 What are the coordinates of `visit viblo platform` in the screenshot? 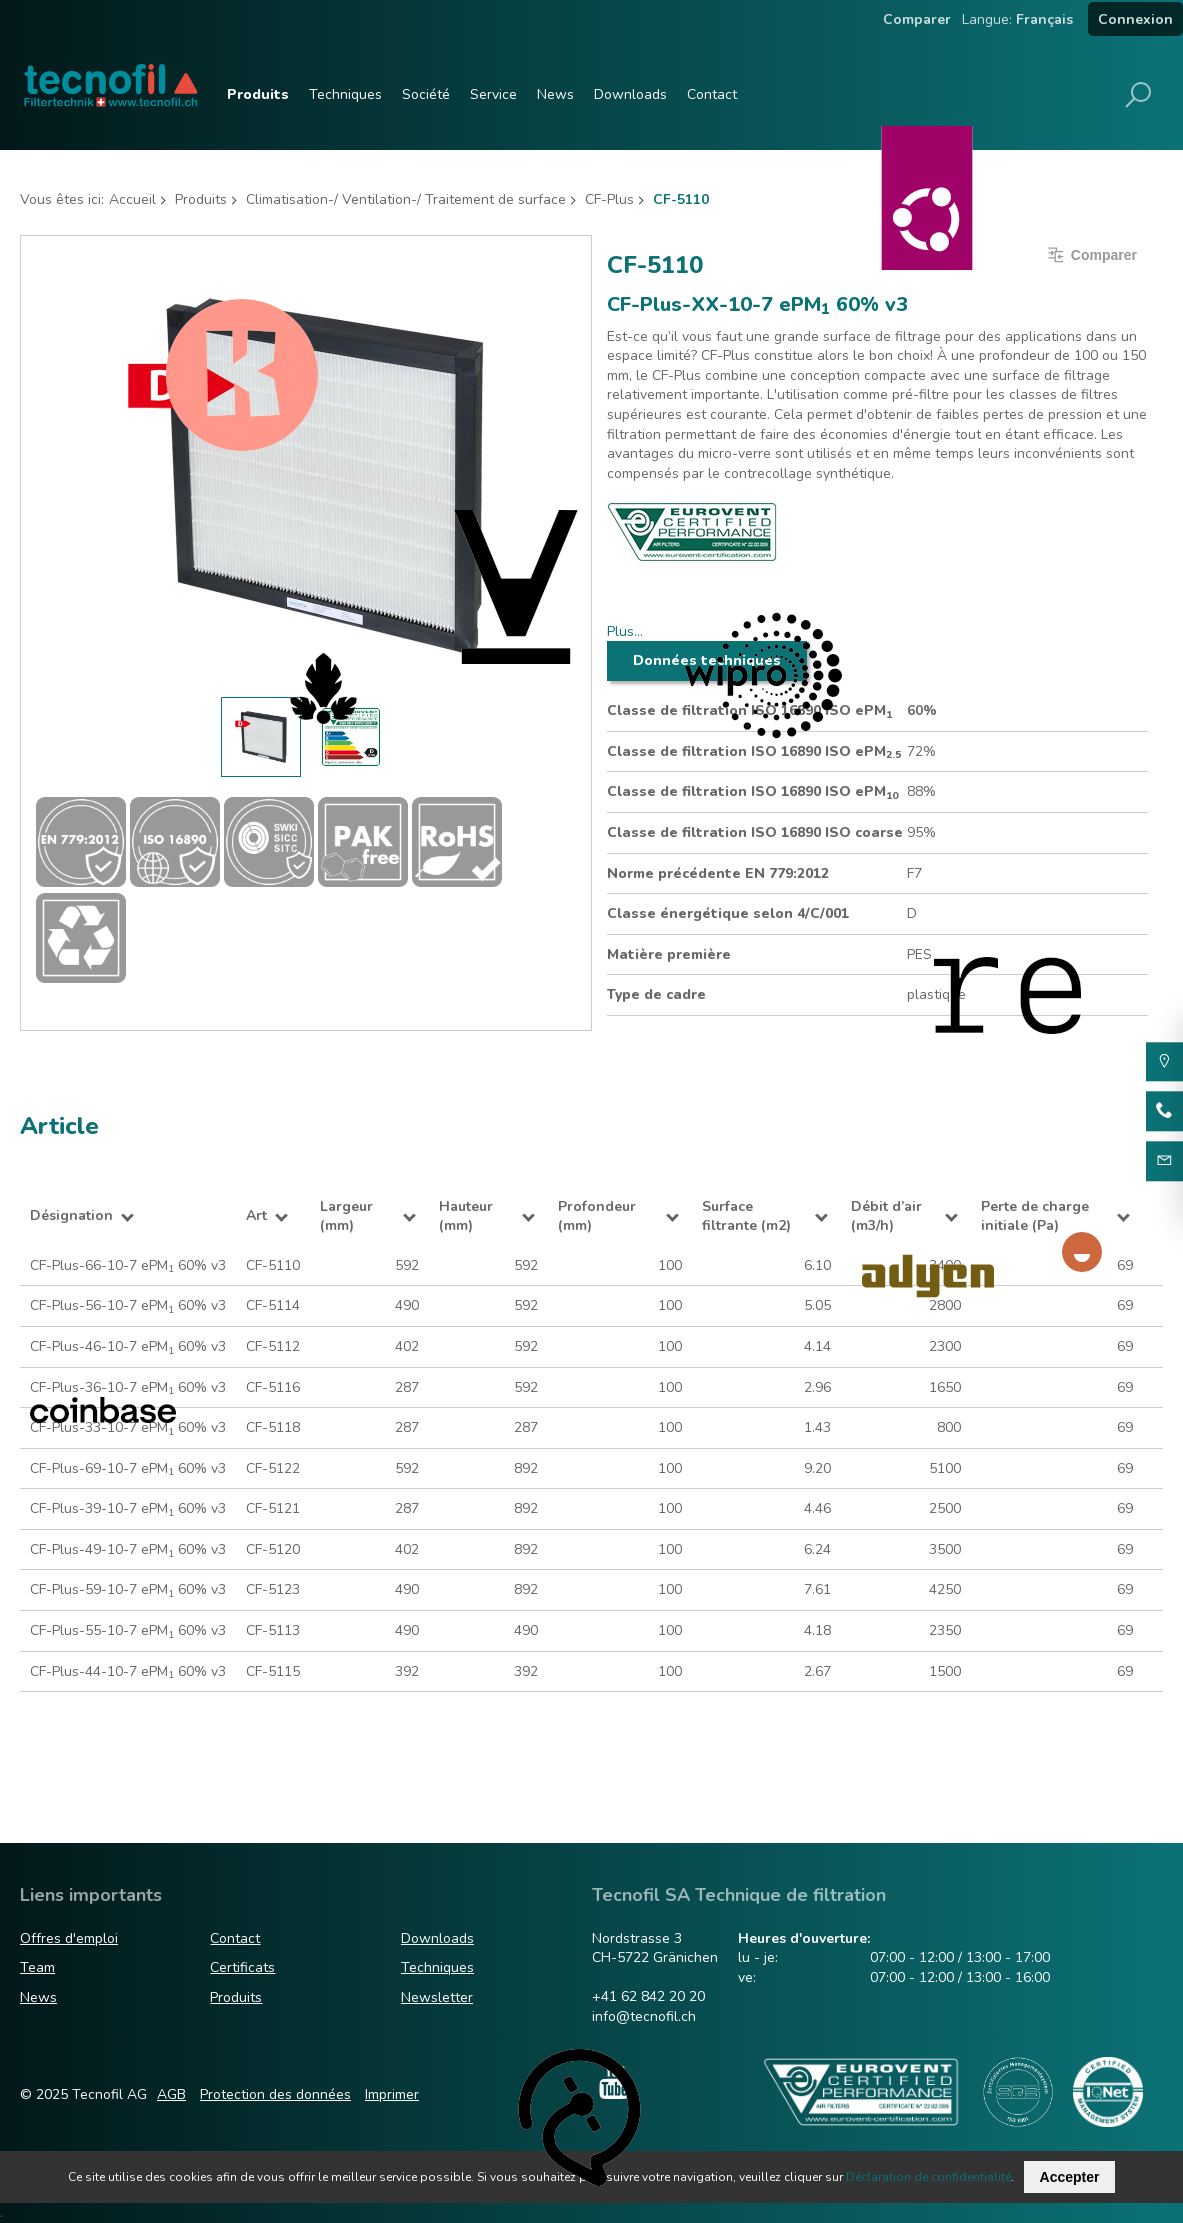 It's located at (516, 587).